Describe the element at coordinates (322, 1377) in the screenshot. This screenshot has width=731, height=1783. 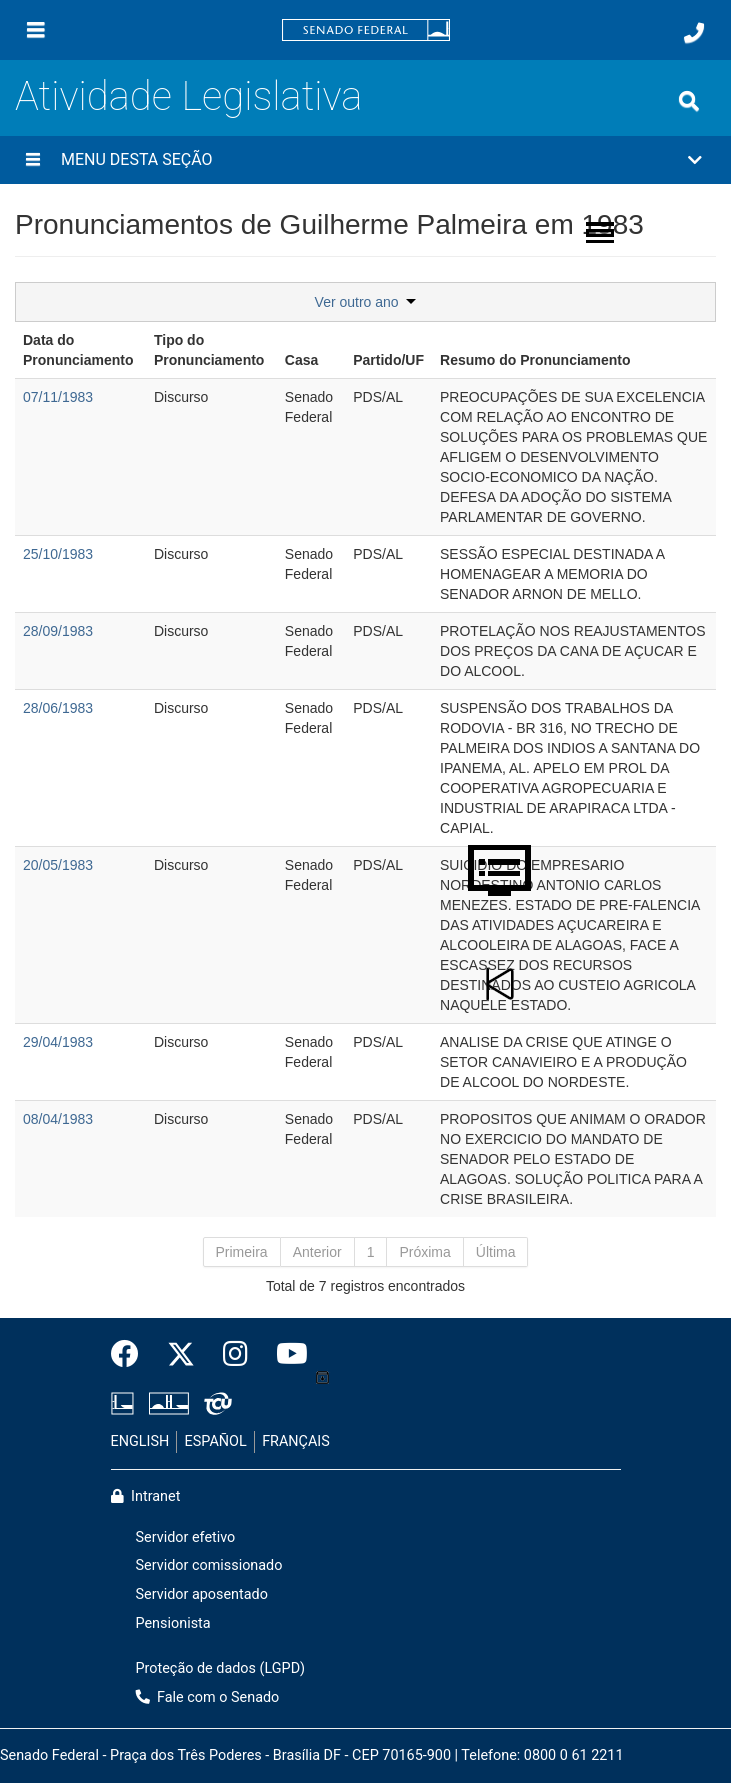
I see `archive this item` at that location.